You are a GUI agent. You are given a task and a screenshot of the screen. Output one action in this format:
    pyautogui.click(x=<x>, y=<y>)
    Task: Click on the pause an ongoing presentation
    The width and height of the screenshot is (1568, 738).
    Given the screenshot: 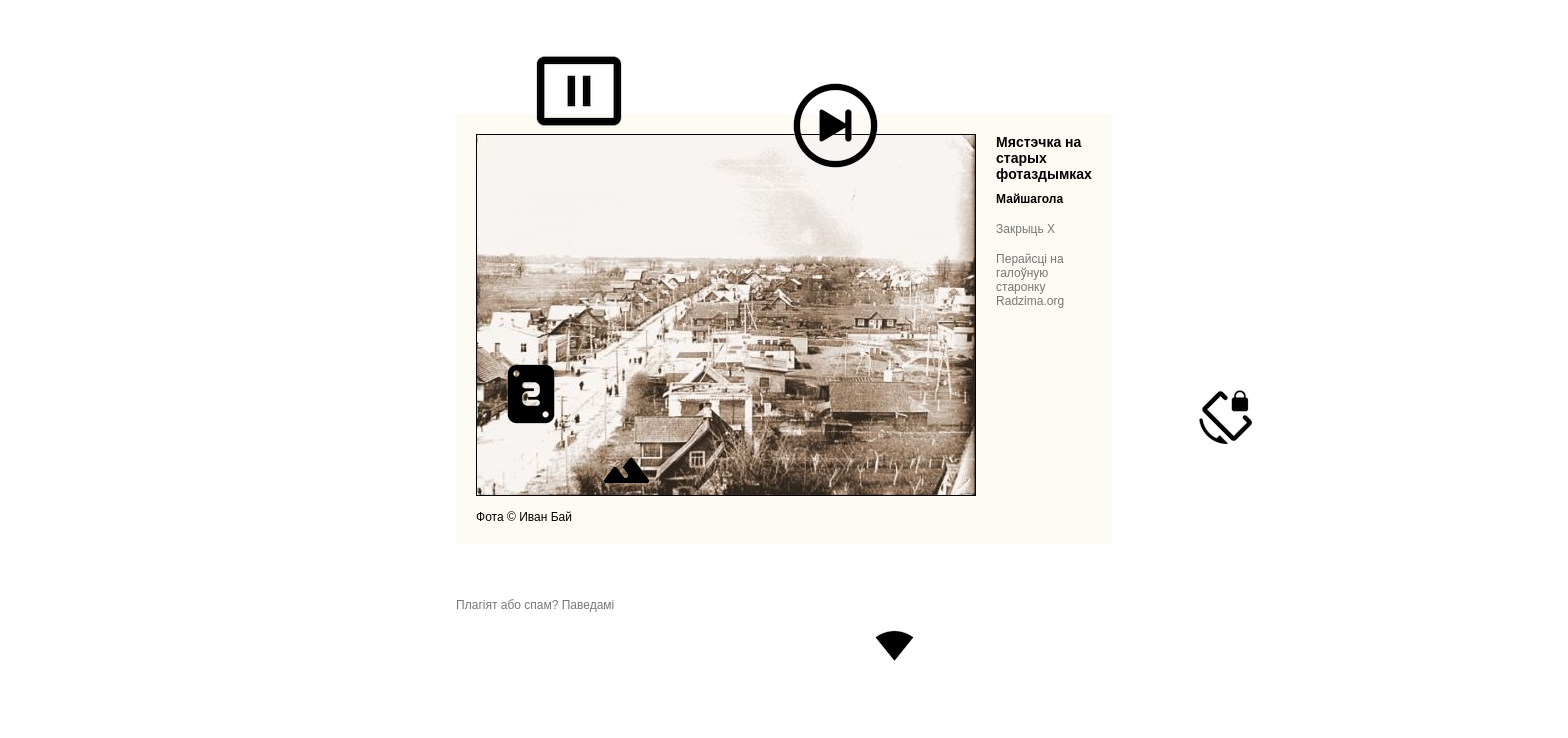 What is the action you would take?
    pyautogui.click(x=579, y=91)
    